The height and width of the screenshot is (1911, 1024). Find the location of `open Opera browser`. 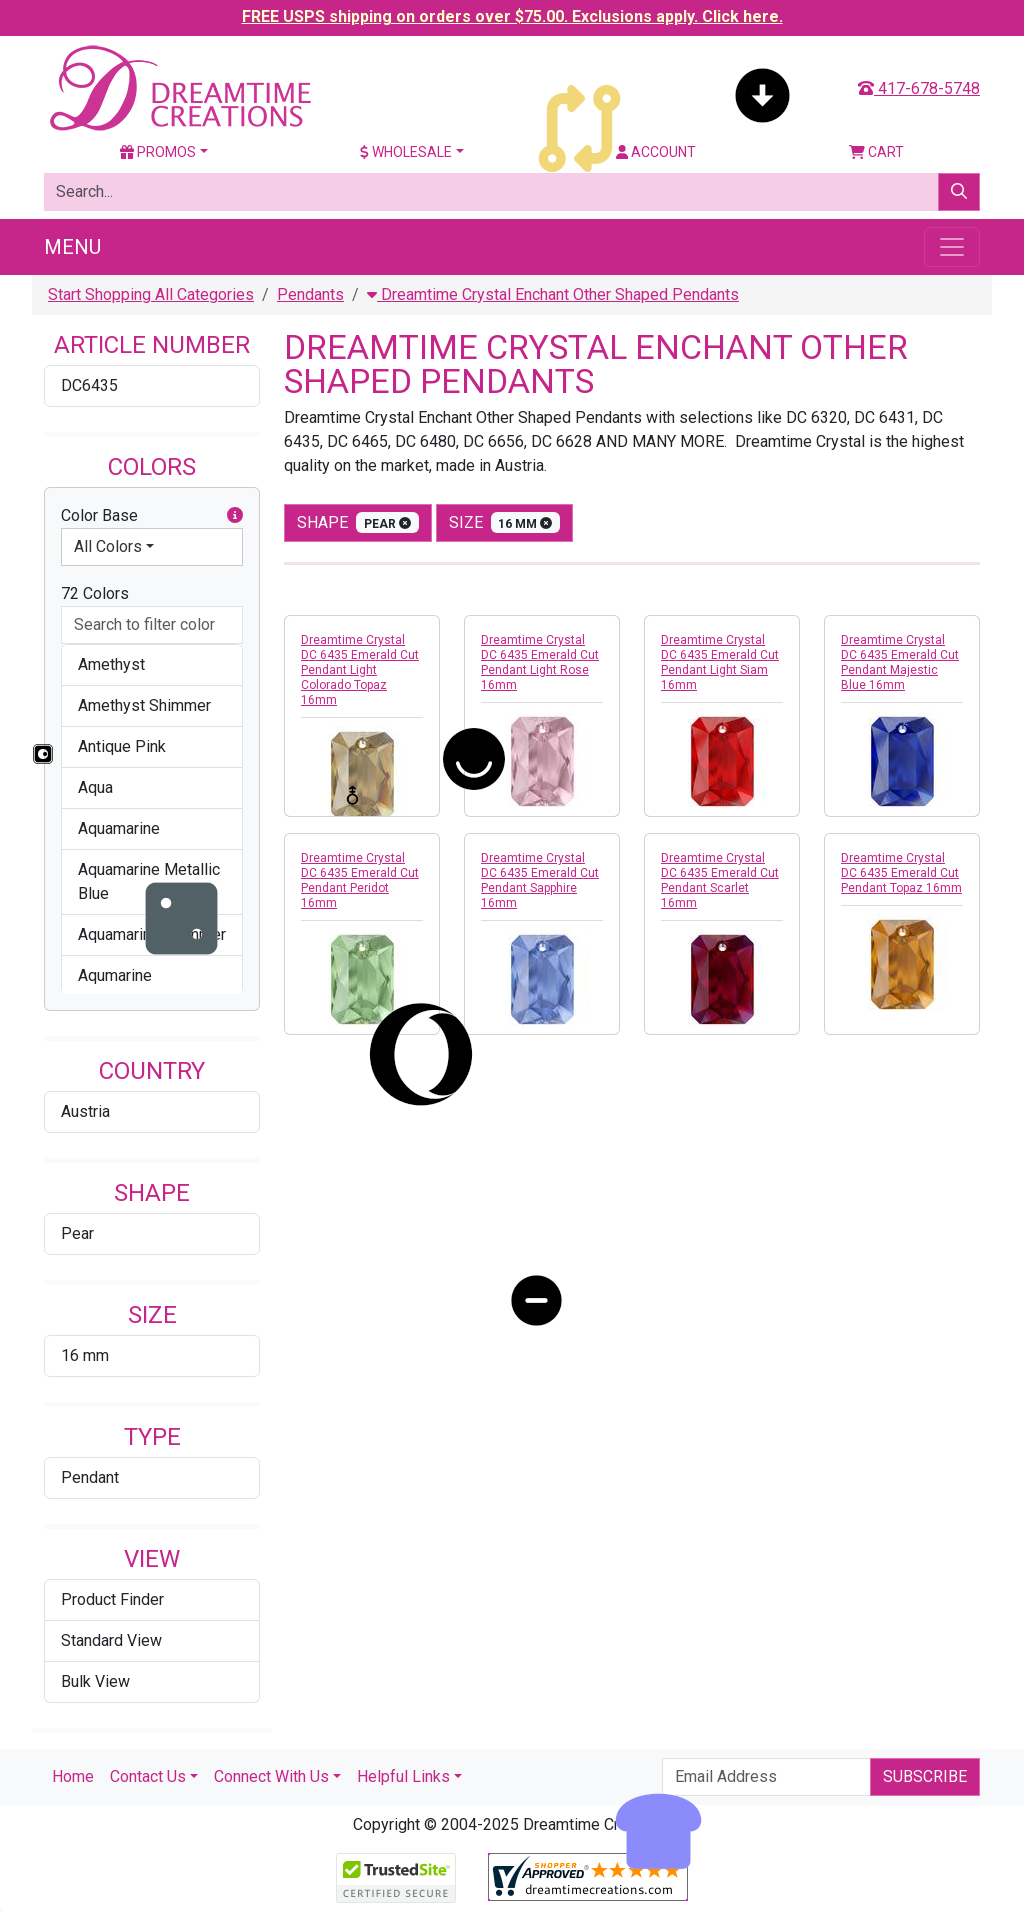

open Opera browser is located at coordinates (421, 1056).